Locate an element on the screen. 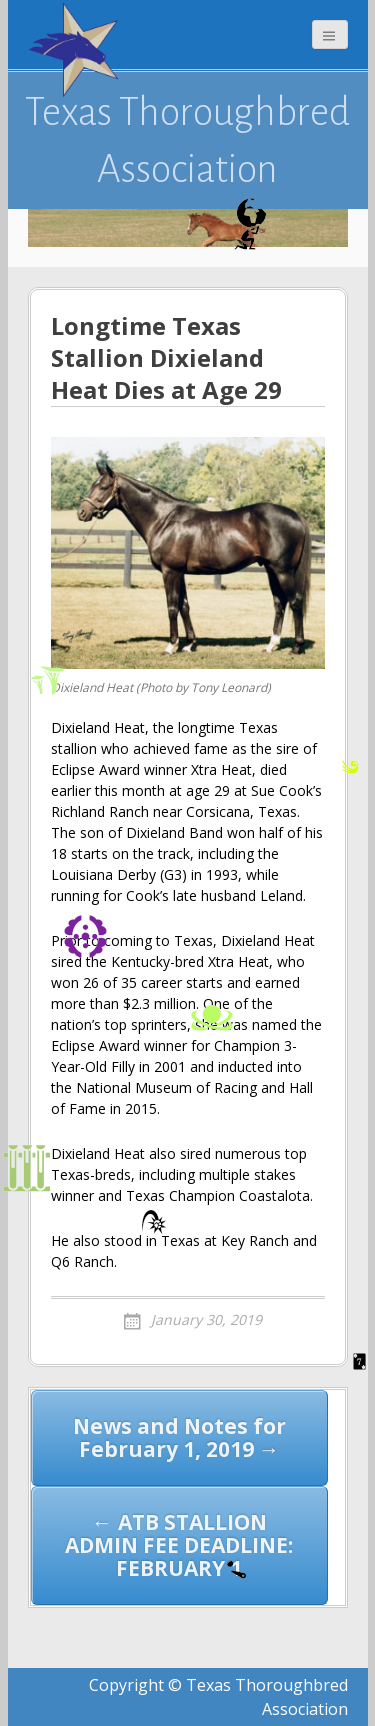 The image size is (375, 1726). indicates wind or air element in a game is located at coordinates (350, 766).